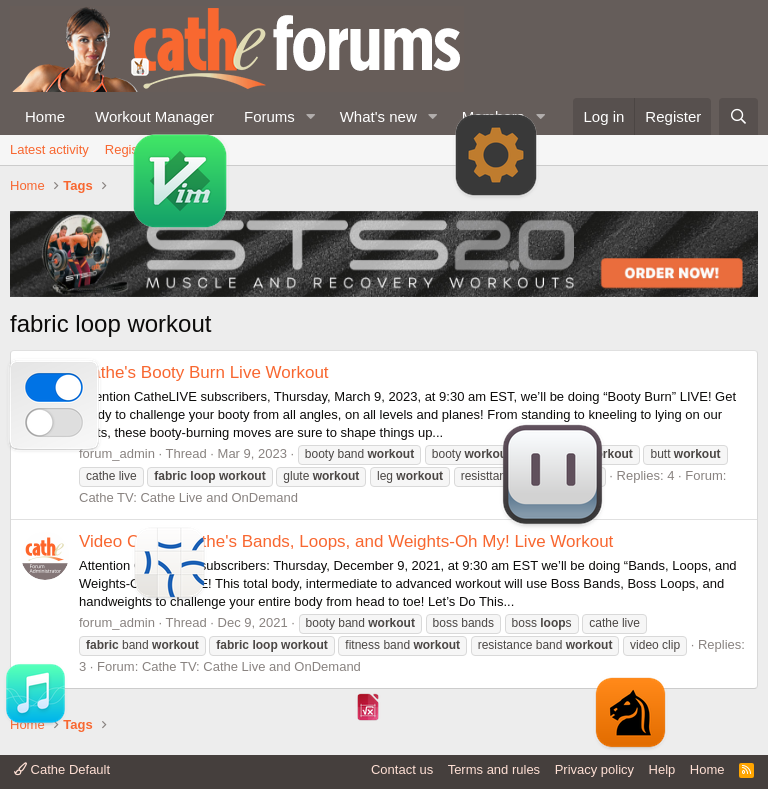 This screenshot has height=789, width=768. I want to click on launch amule file sharing application, so click(140, 67).